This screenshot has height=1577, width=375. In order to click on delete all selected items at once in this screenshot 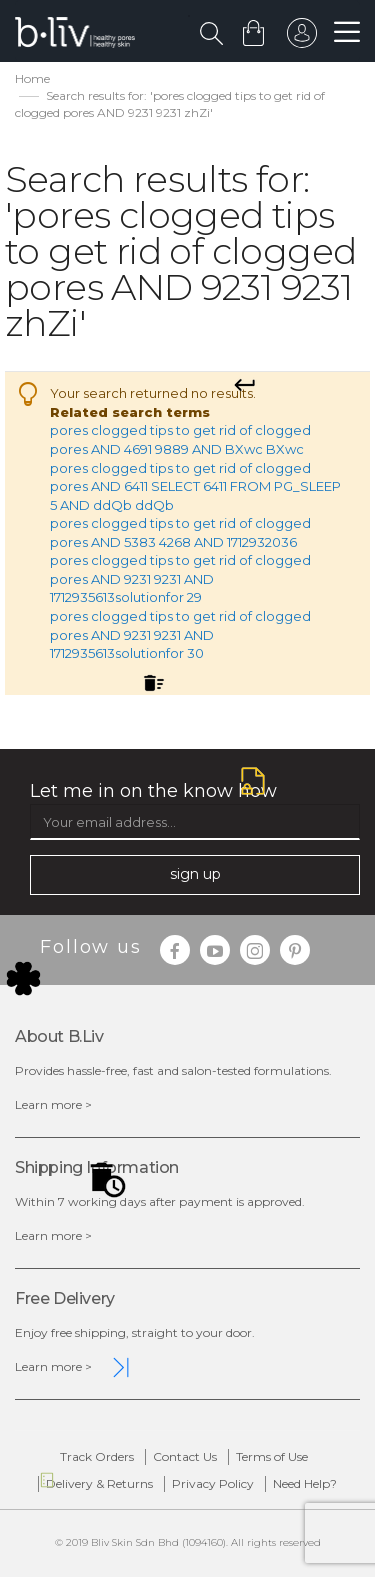, I will do `click(154, 683)`.